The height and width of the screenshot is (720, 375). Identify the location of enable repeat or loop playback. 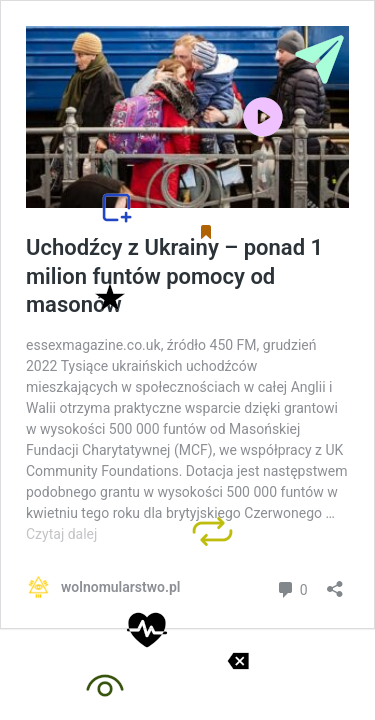
(212, 531).